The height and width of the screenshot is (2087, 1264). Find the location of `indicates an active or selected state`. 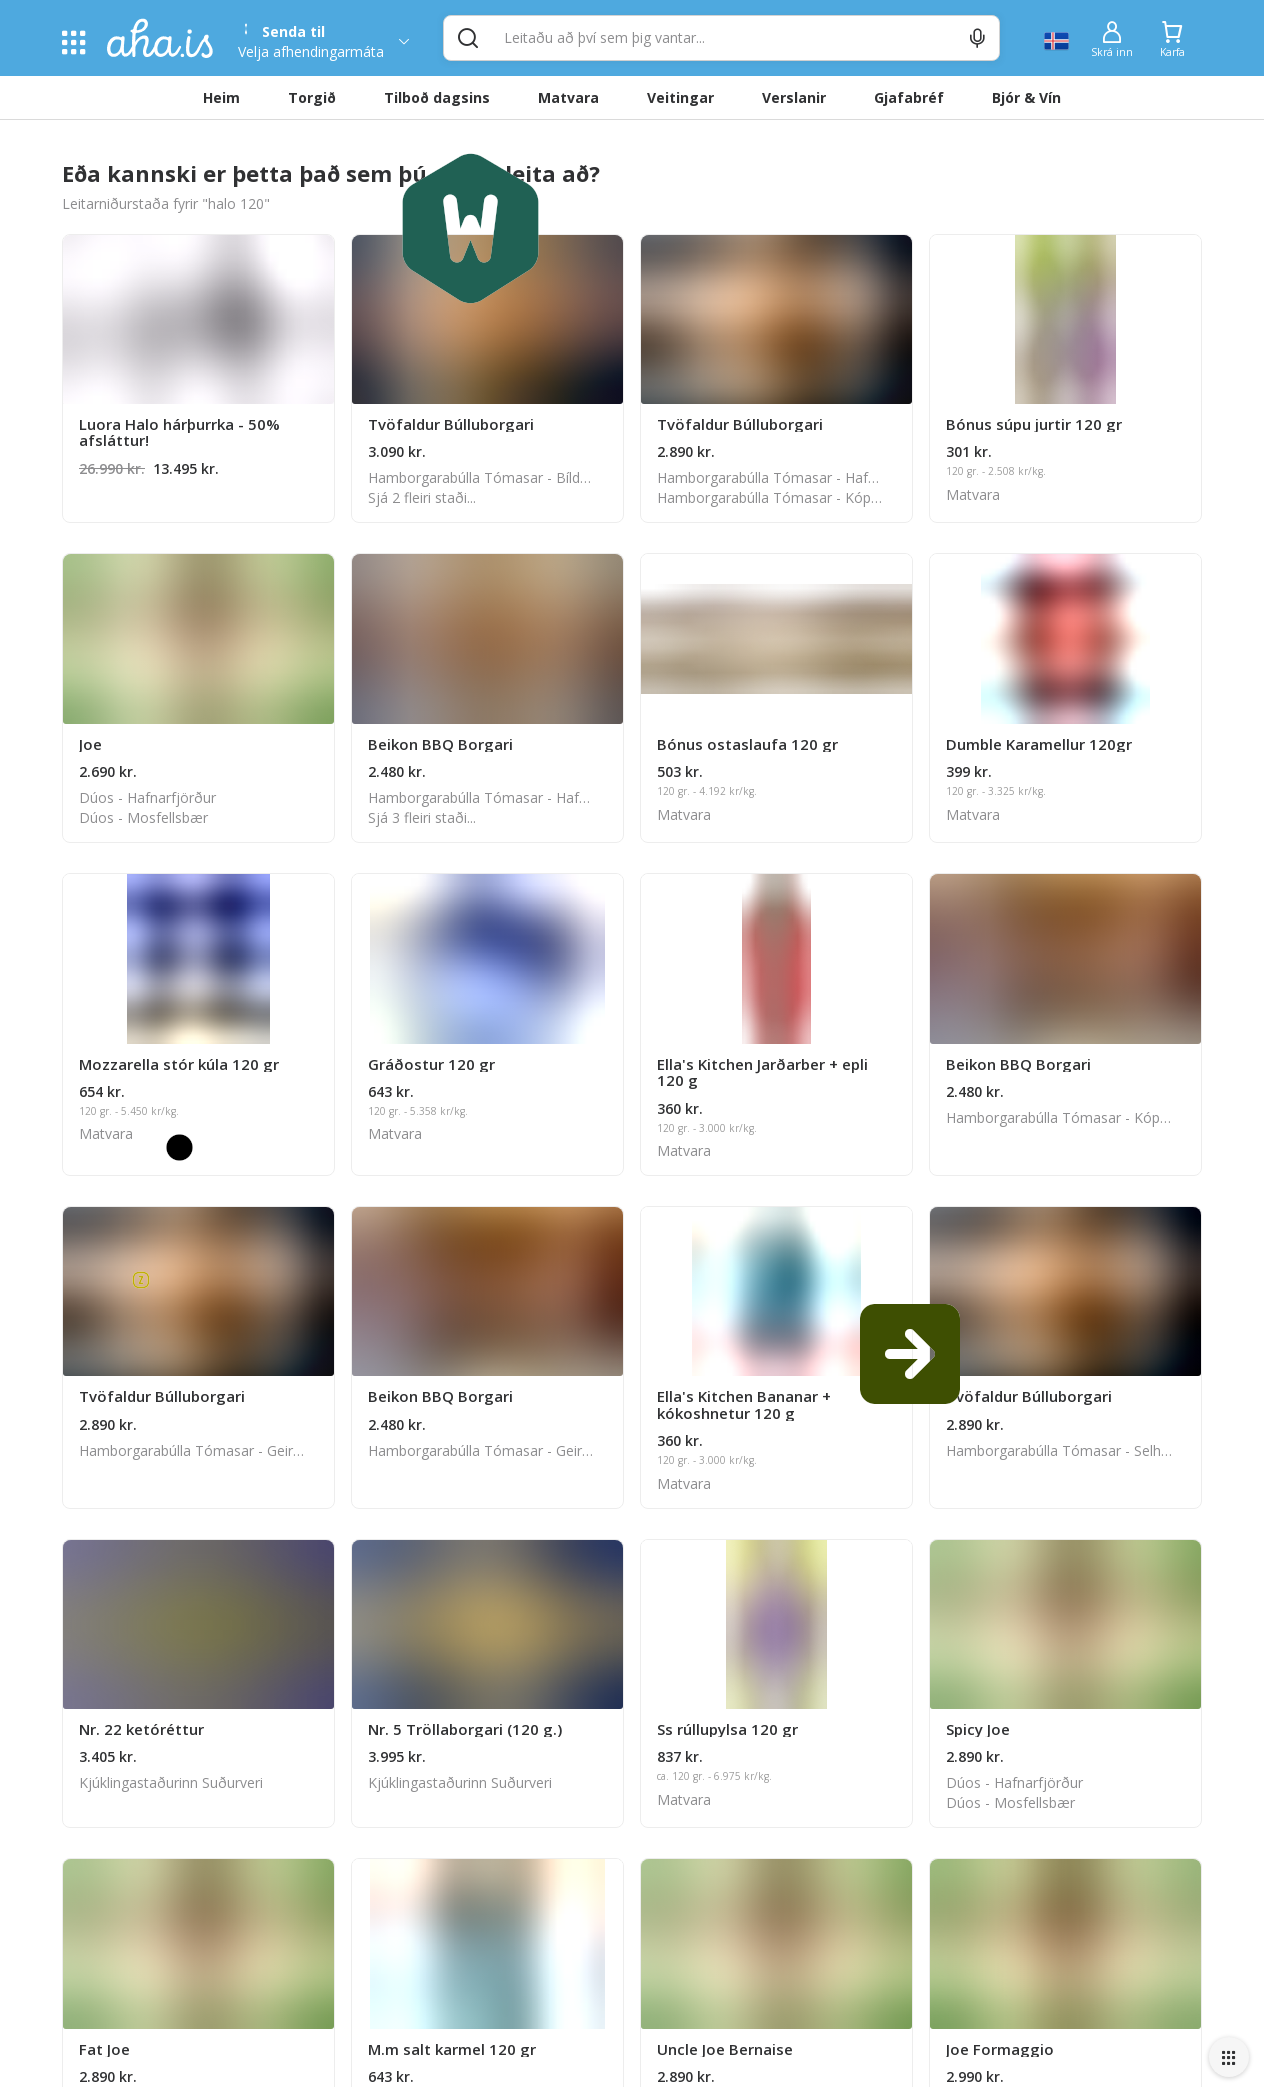

indicates an active or selected state is located at coordinates (179, 1147).